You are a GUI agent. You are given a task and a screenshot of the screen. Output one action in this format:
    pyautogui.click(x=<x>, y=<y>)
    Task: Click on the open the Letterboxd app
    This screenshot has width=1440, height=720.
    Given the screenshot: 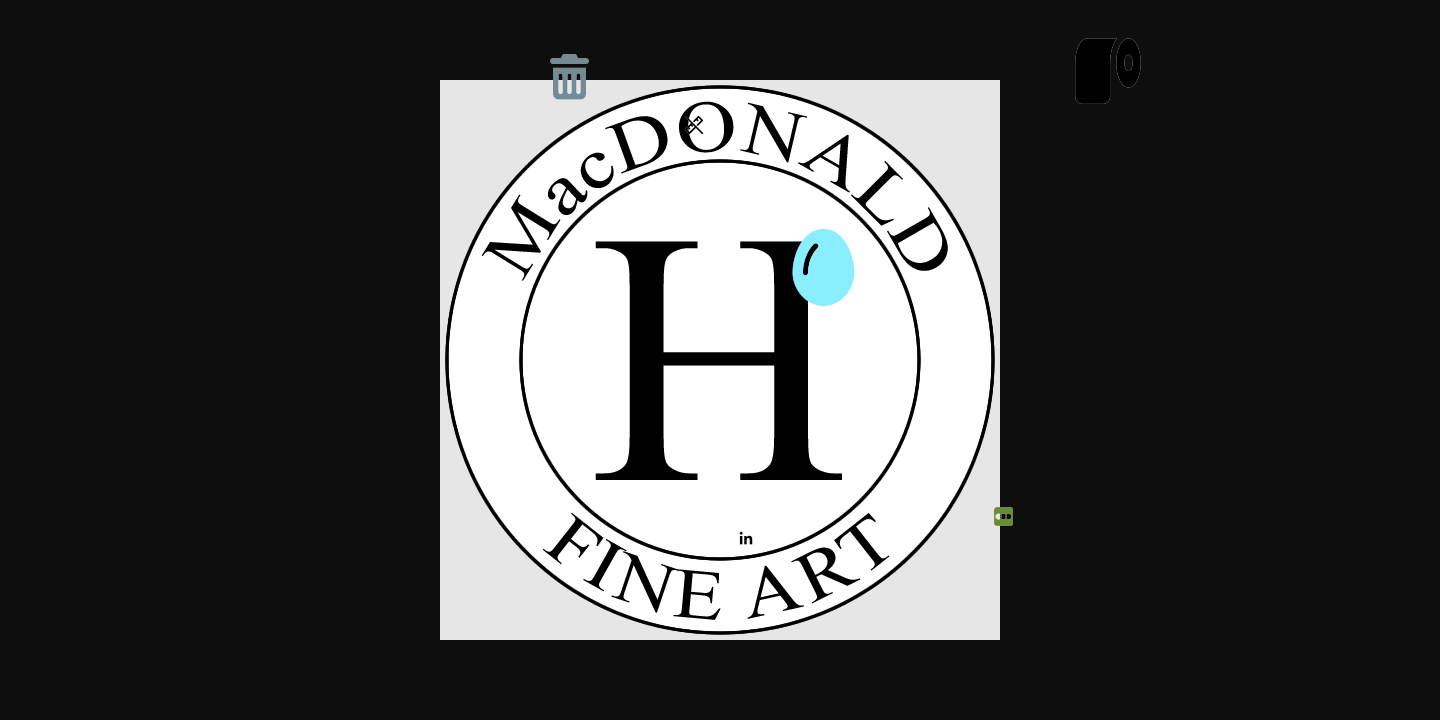 What is the action you would take?
    pyautogui.click(x=1003, y=516)
    